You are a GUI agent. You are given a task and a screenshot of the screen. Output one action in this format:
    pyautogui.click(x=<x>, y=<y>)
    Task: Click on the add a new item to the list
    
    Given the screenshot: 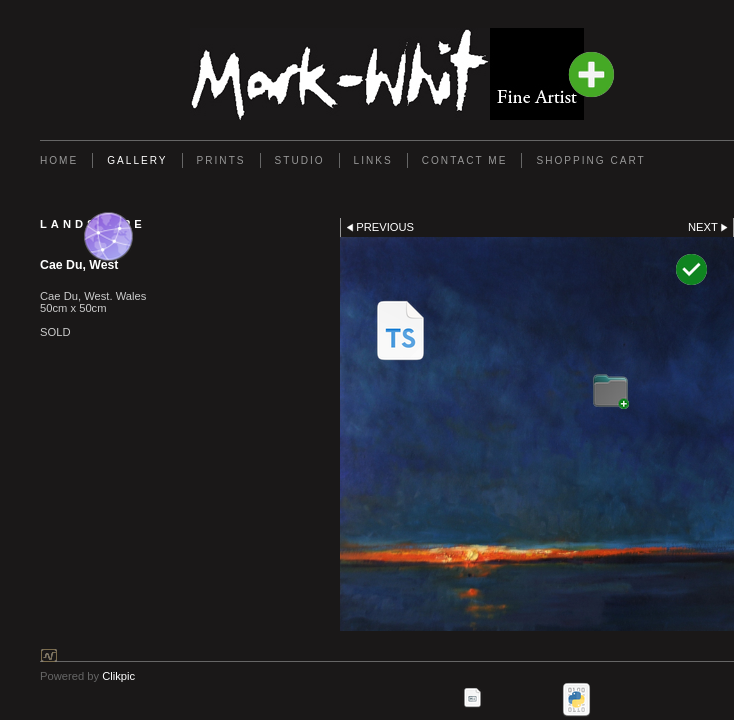 What is the action you would take?
    pyautogui.click(x=591, y=74)
    